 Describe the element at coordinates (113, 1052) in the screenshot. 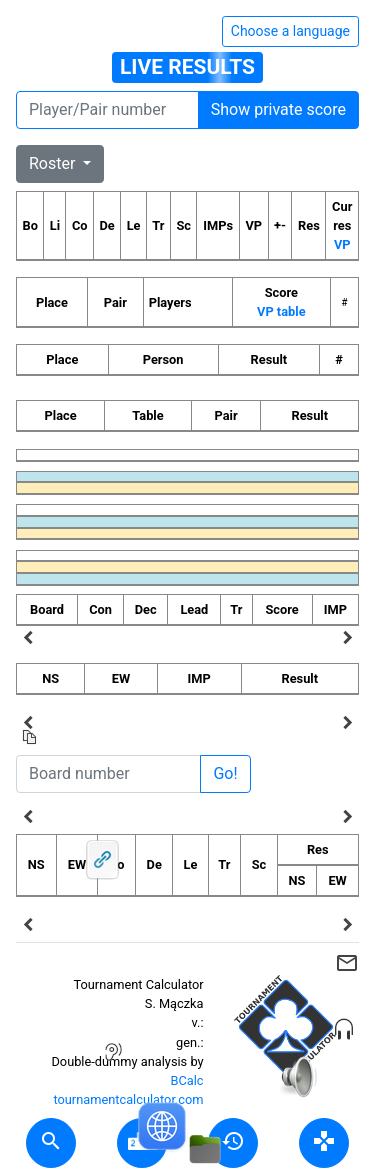

I see `access hearing accessibility settings` at that location.